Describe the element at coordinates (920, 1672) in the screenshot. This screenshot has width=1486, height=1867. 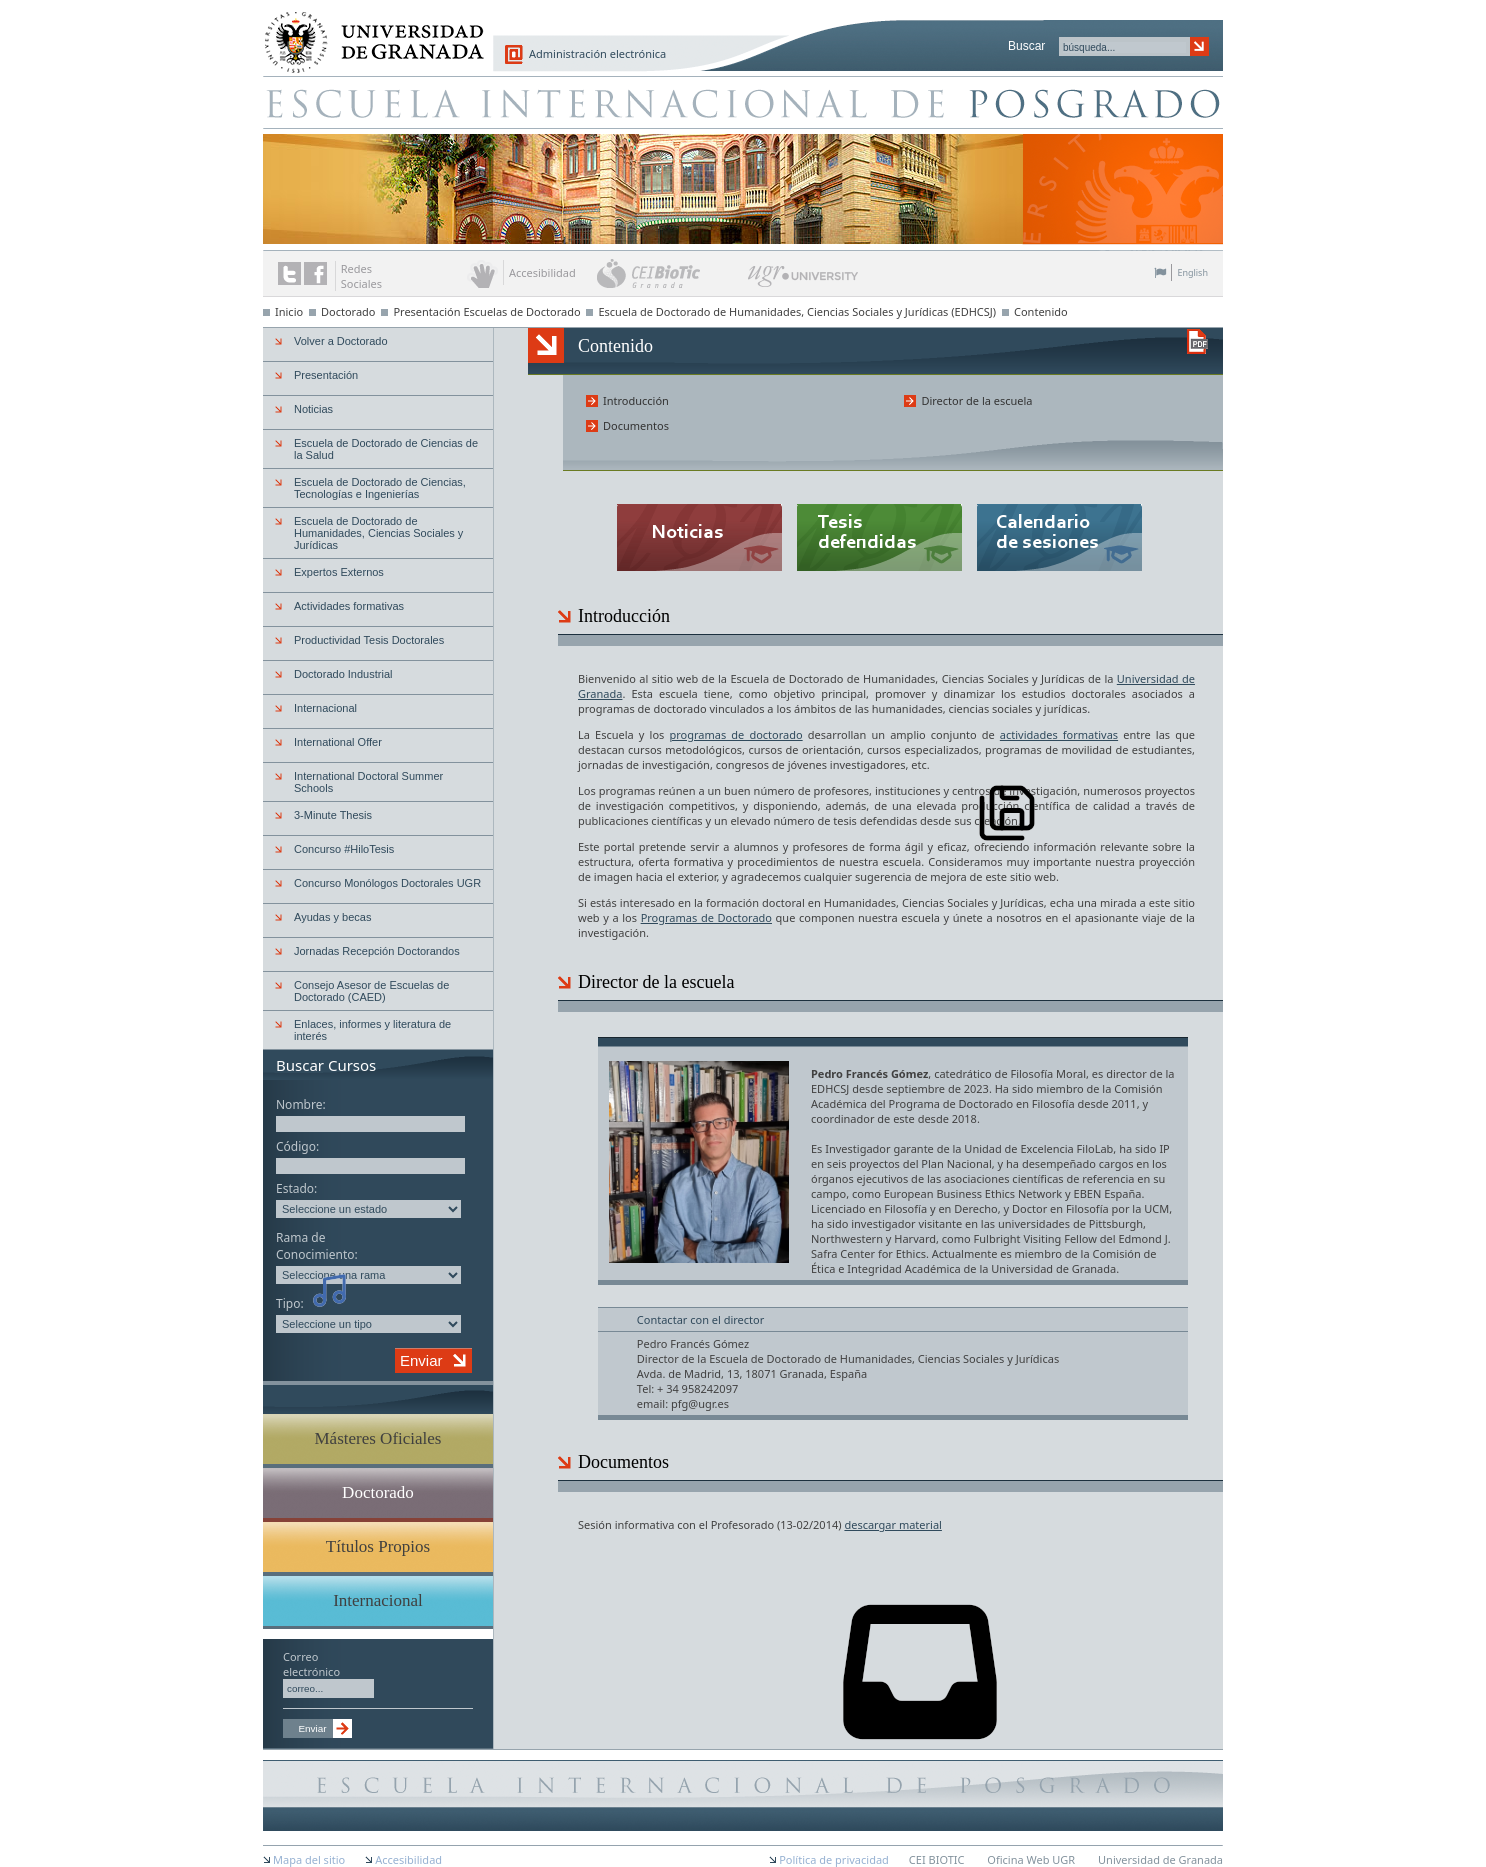
I see `view your inbox` at that location.